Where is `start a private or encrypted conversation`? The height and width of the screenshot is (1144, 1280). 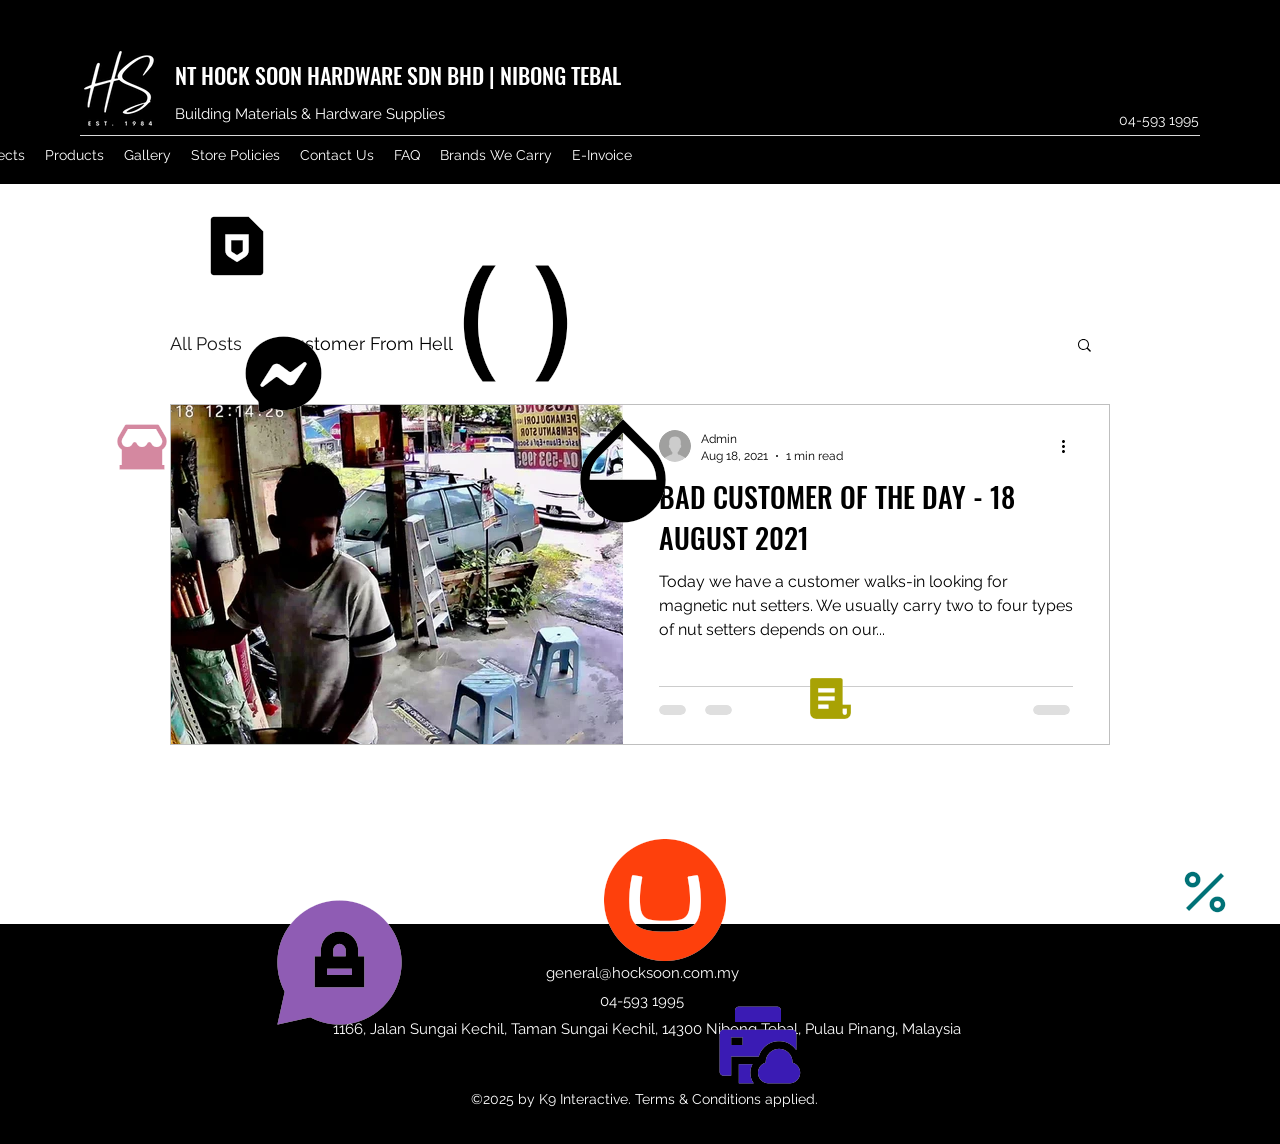 start a private or encrypted conversation is located at coordinates (339, 962).